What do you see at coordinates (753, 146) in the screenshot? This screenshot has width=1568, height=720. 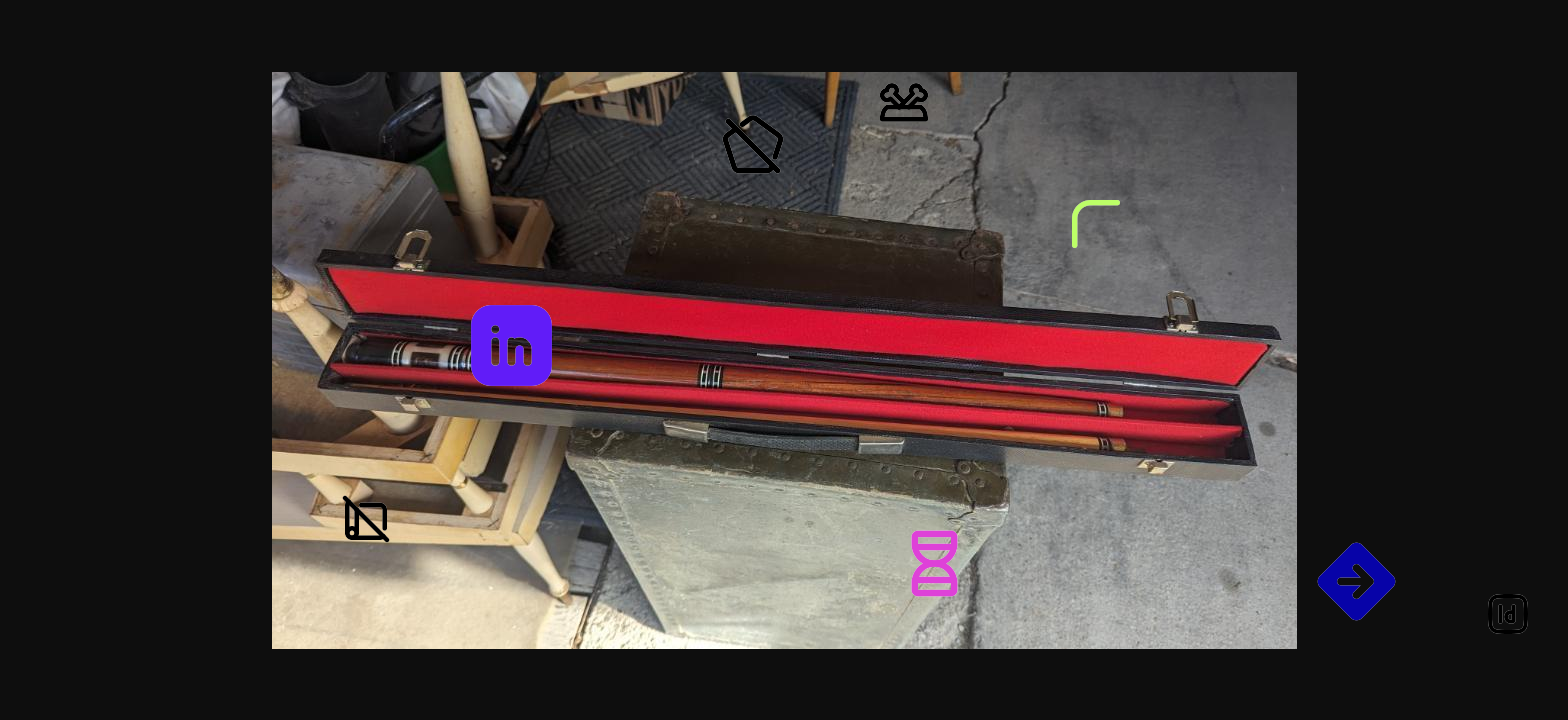 I see `indicates pentagon shape is disabled or unavailable` at bounding box center [753, 146].